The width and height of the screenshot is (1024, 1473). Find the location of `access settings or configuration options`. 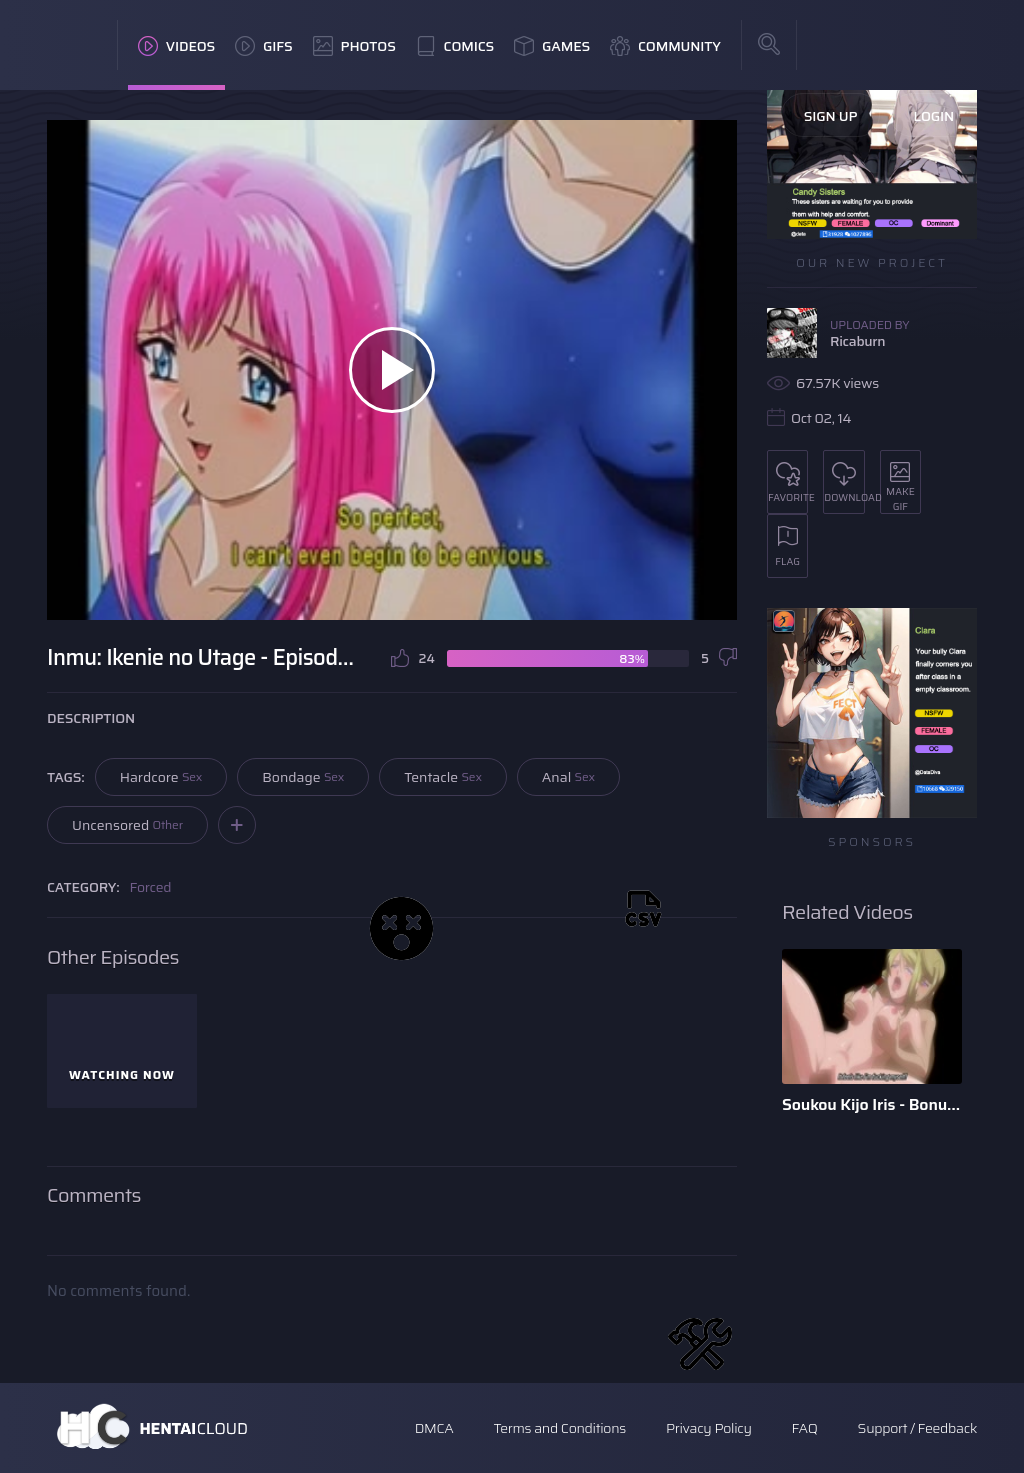

access settings or configuration options is located at coordinates (700, 1344).